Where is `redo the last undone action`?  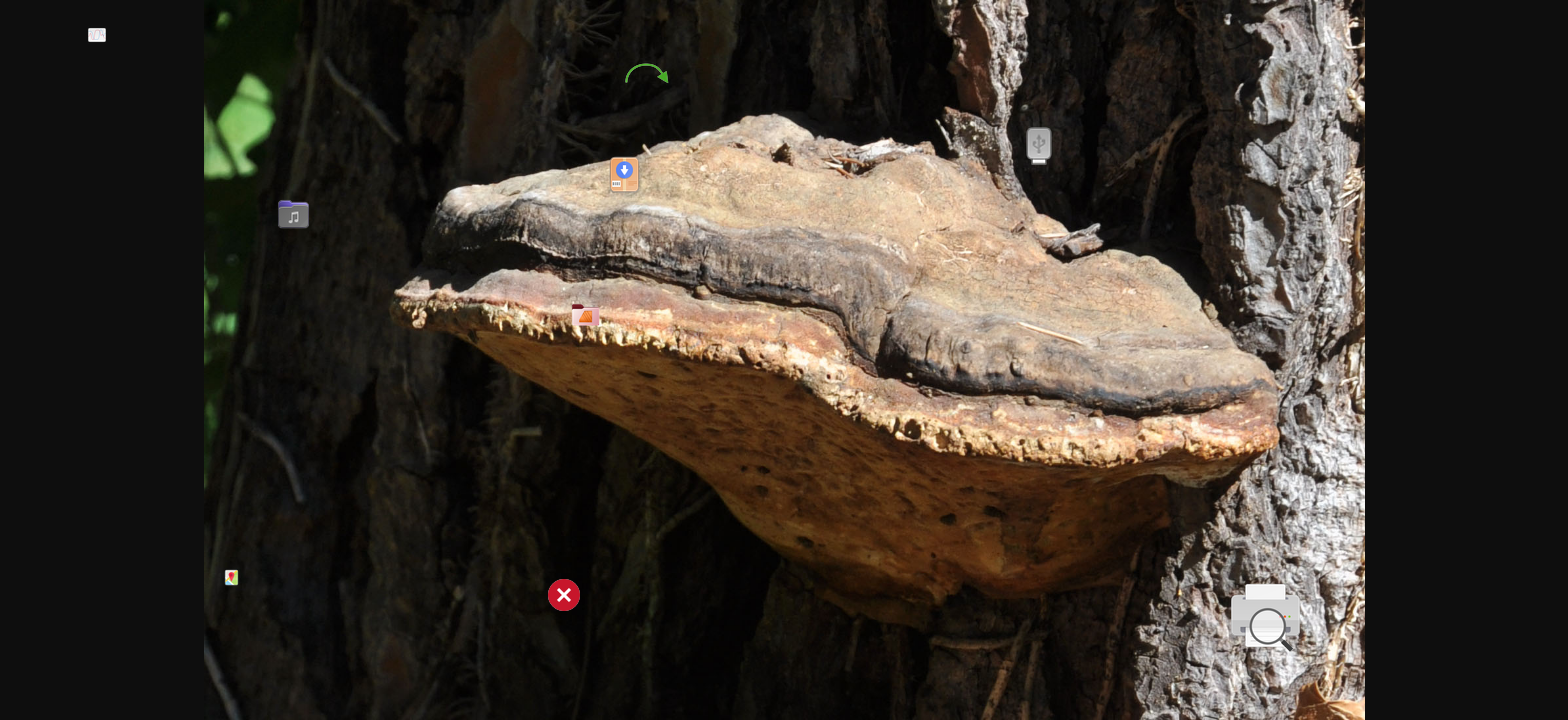
redo the last undone action is located at coordinates (647, 73).